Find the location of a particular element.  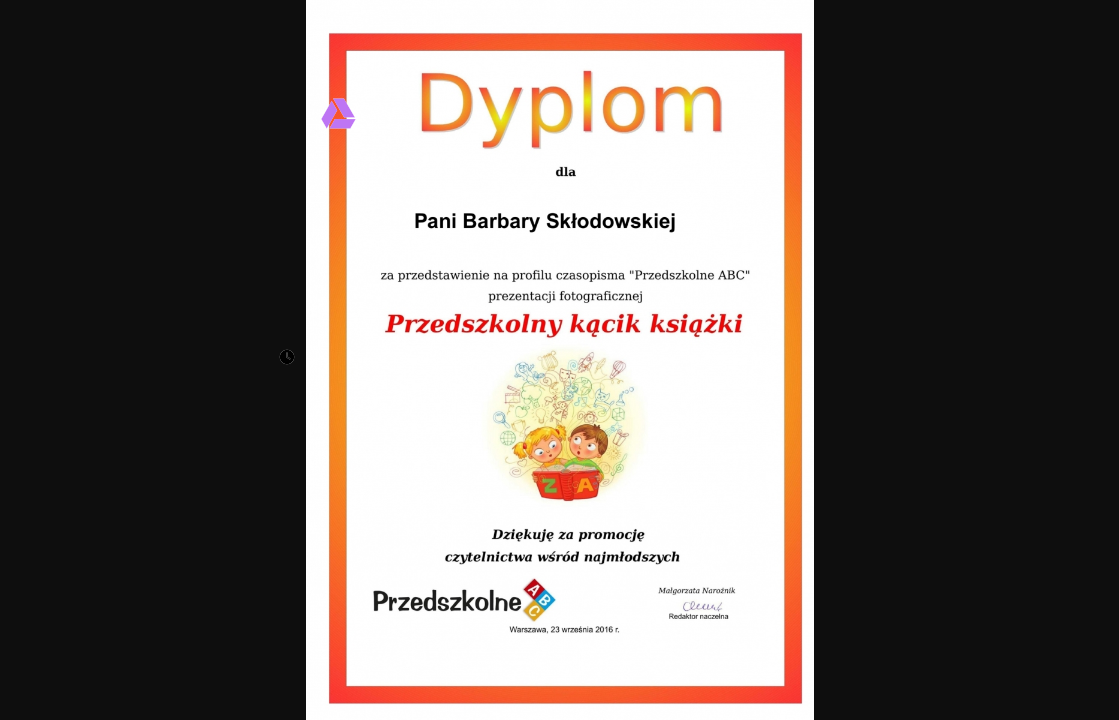

view current time is located at coordinates (287, 357).